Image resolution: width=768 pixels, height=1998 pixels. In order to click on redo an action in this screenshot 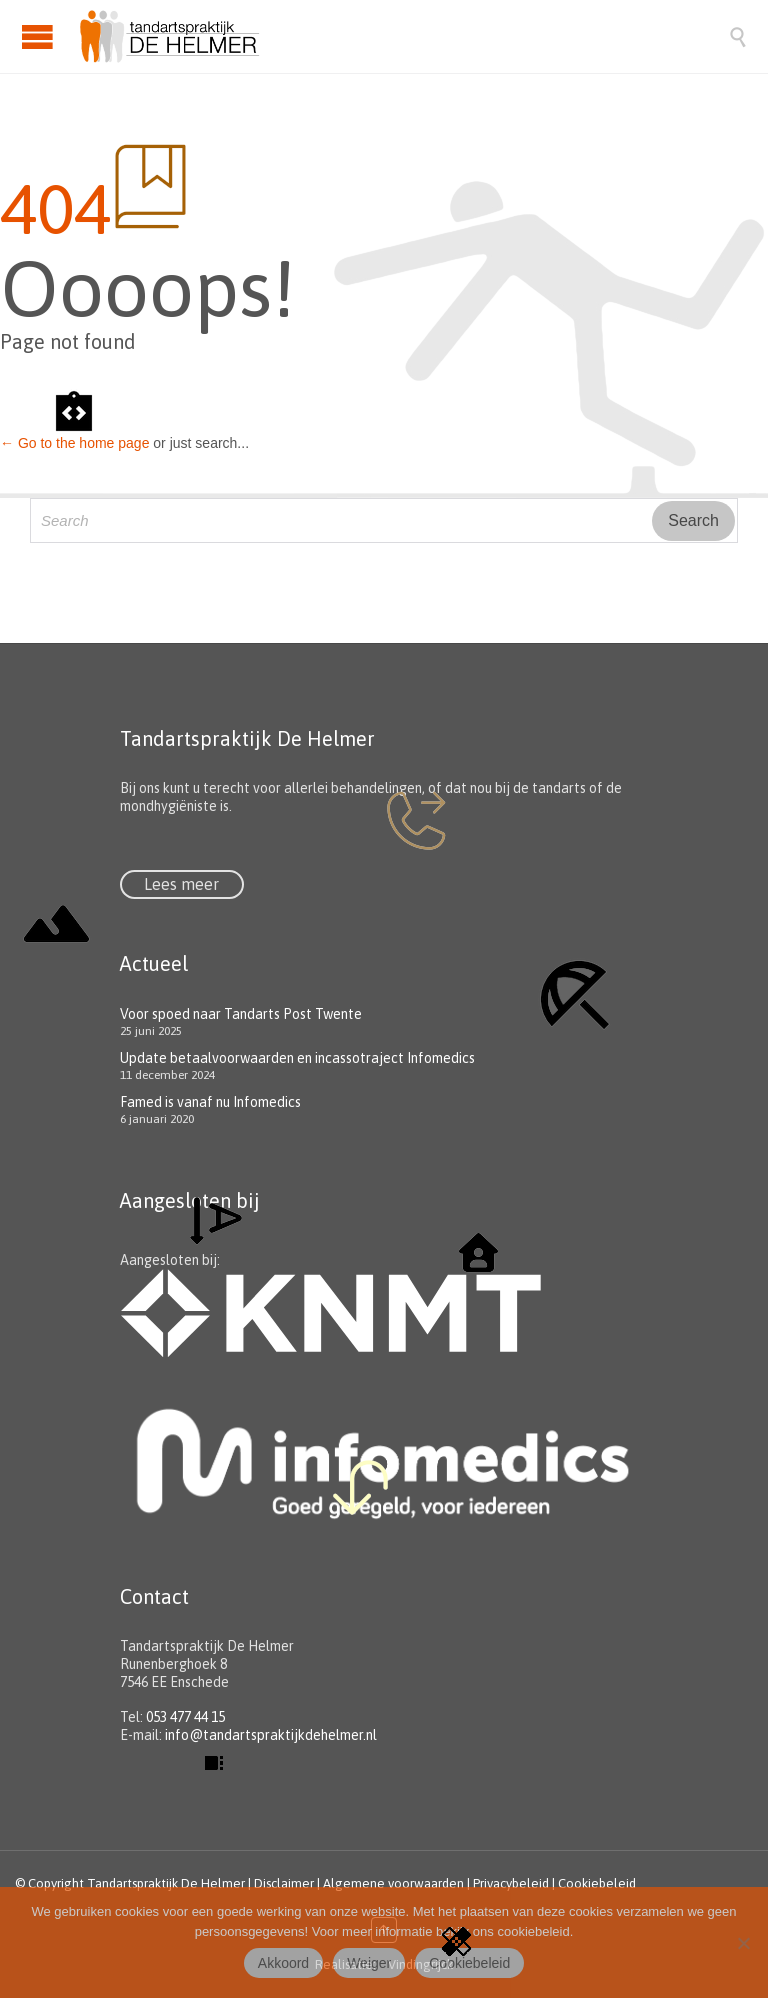, I will do `click(360, 1487)`.